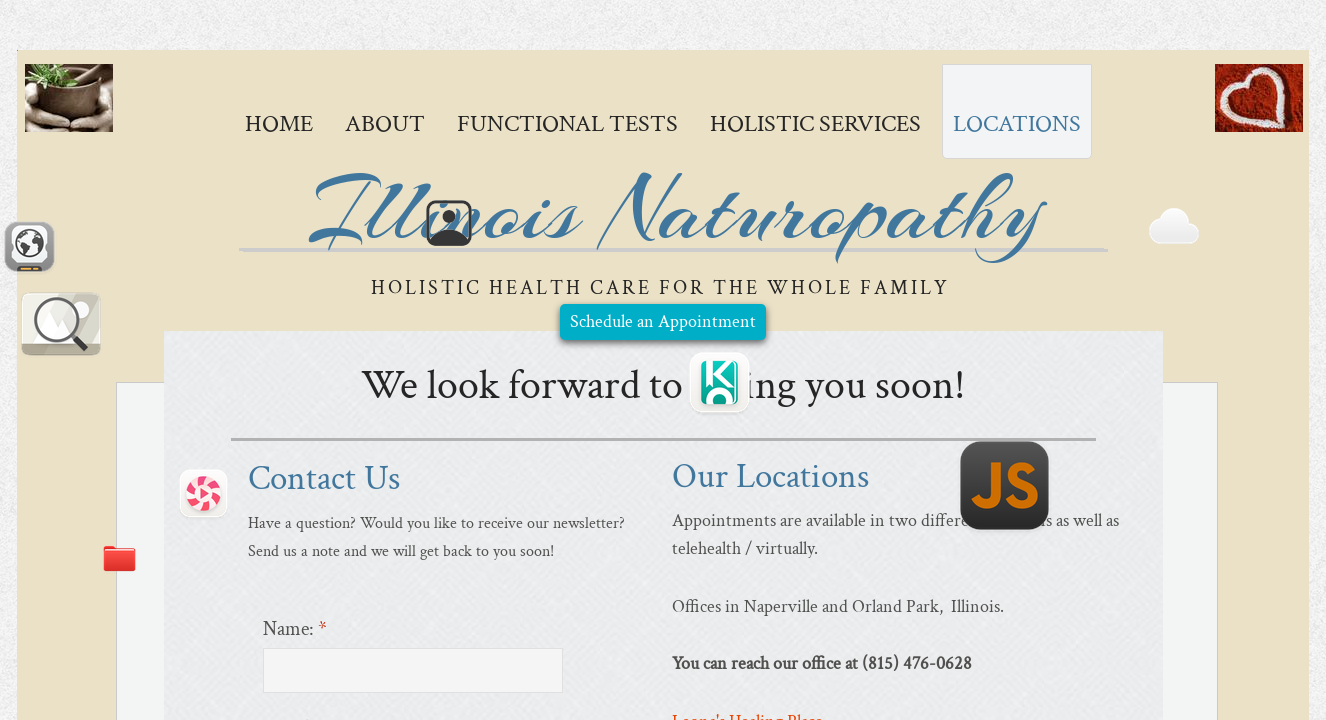 Image resolution: width=1326 pixels, height=720 pixels. I want to click on configure login screen settings, so click(449, 223).